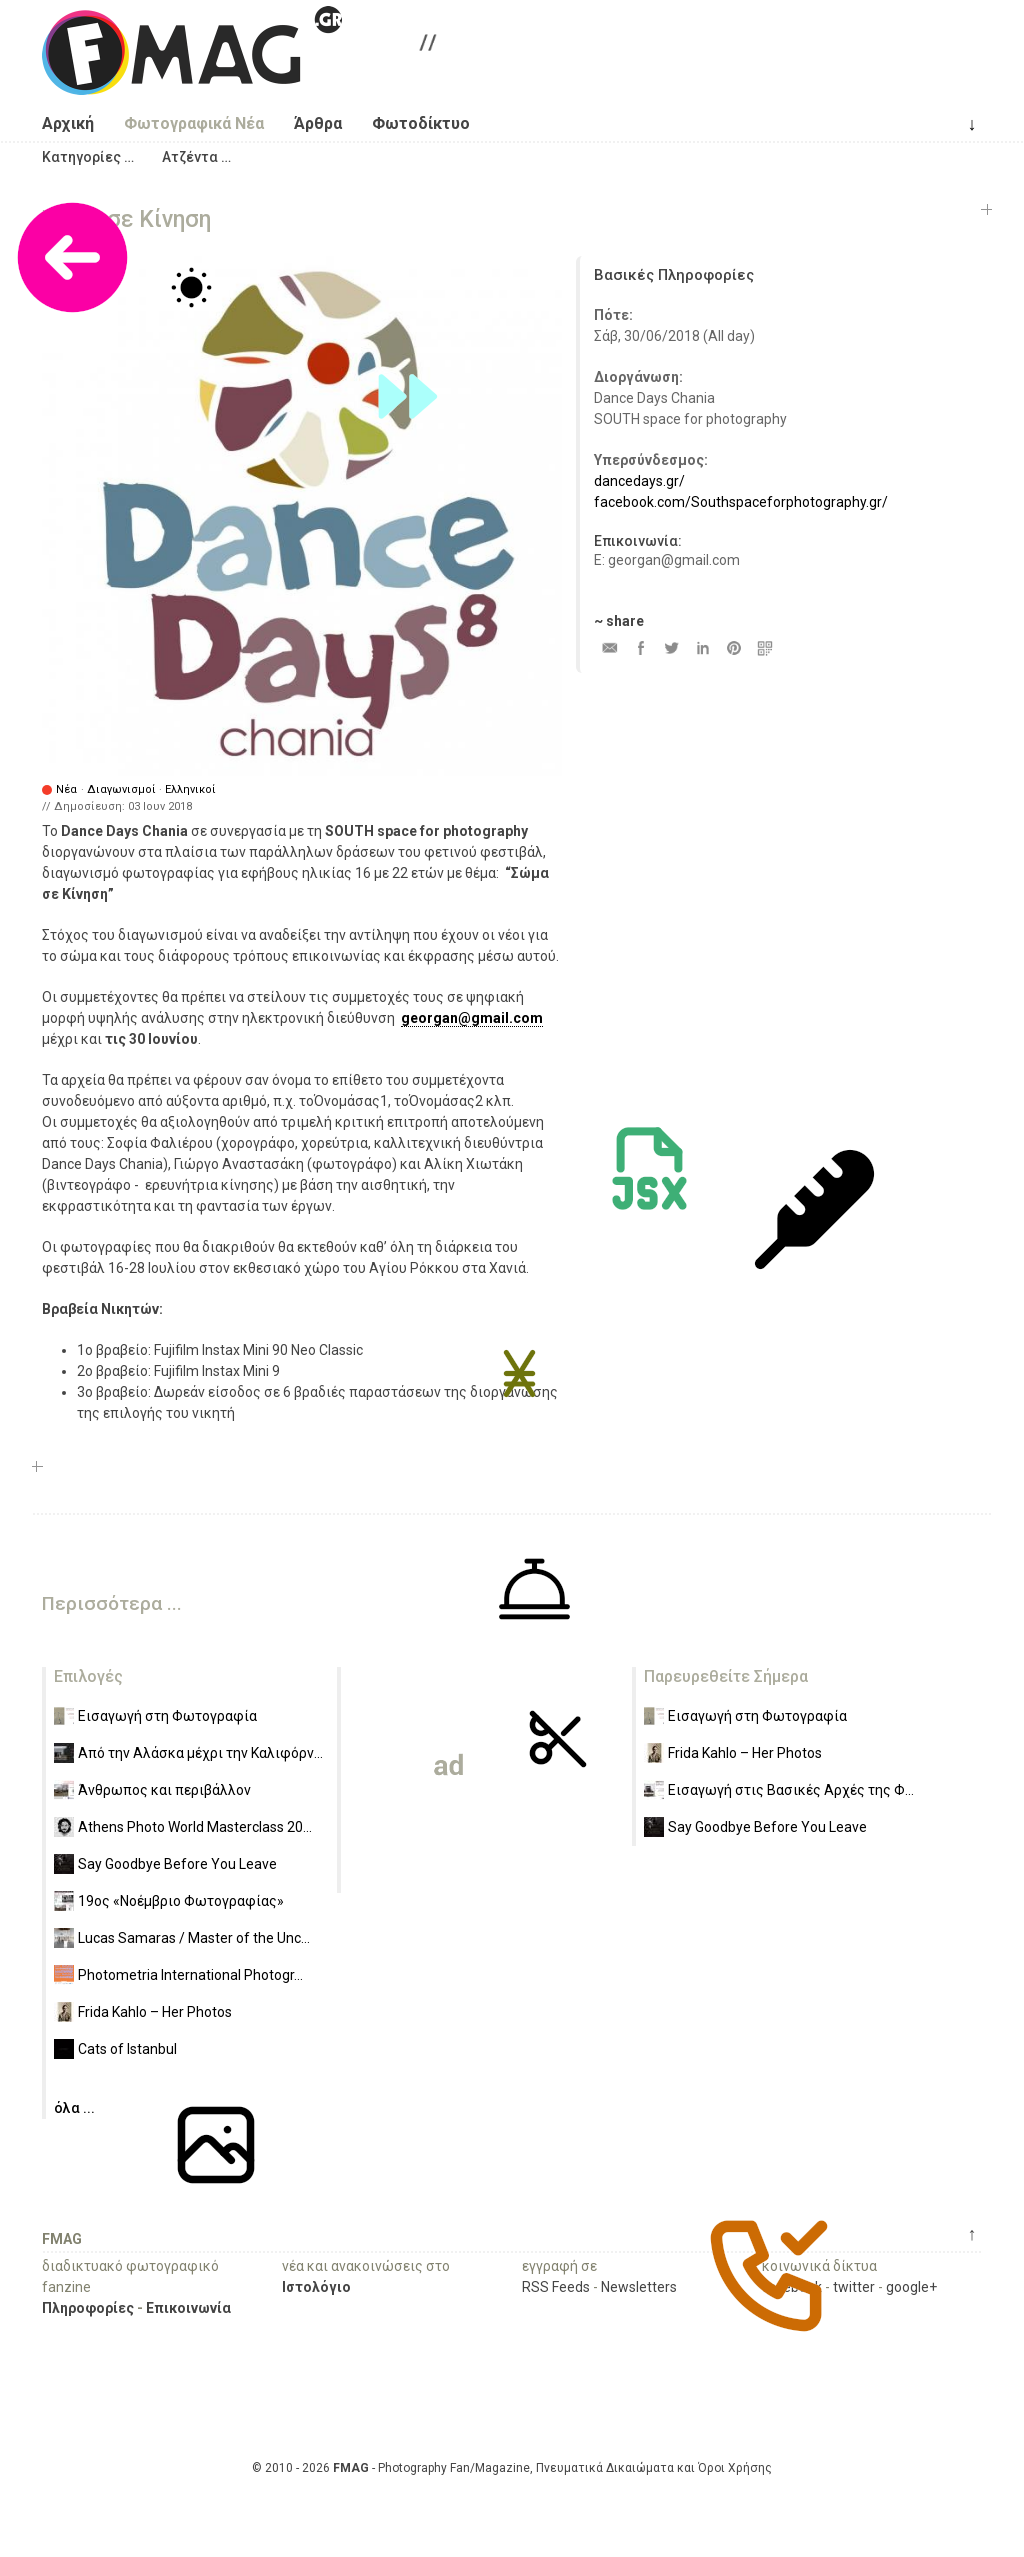 Image resolution: width=1024 pixels, height=2557 pixels. I want to click on request assistance or service, so click(534, 1591).